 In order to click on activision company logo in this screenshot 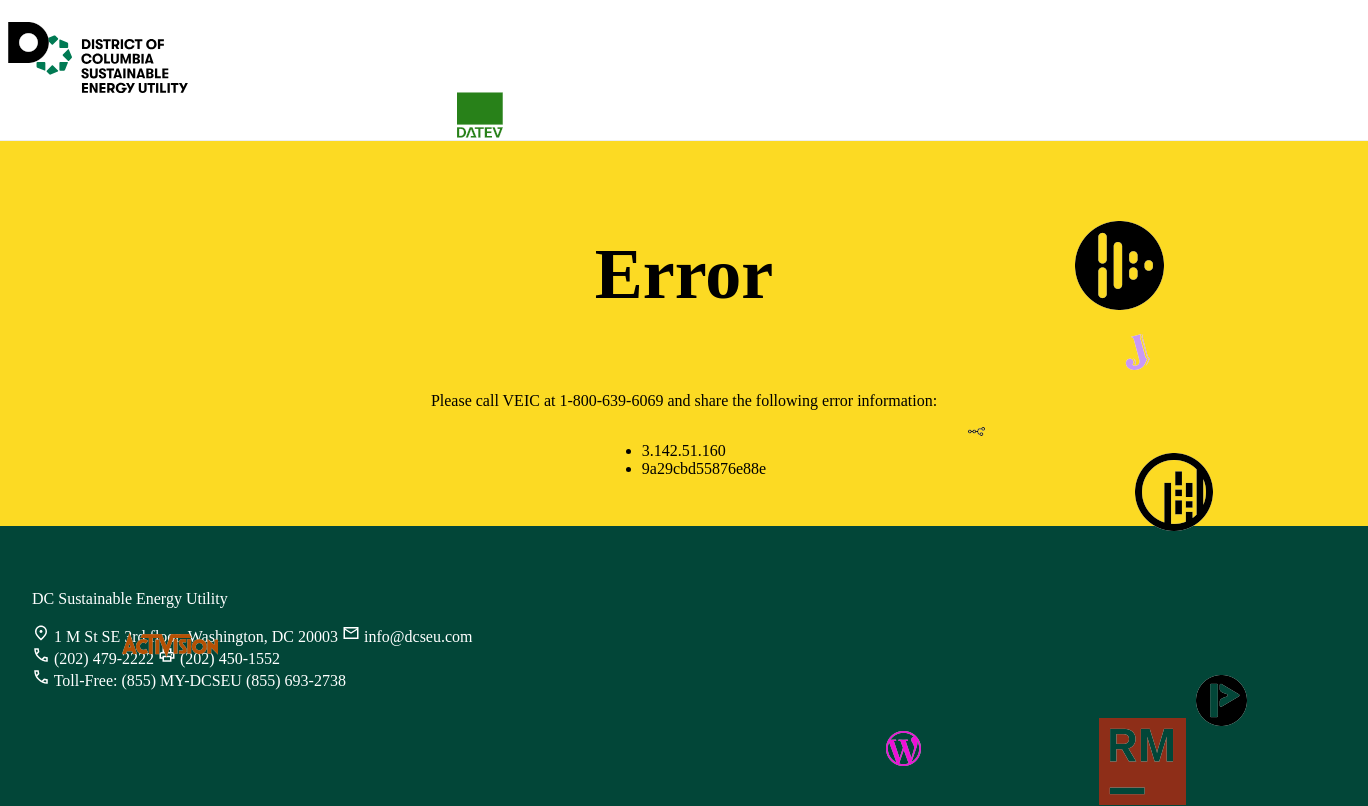, I will do `click(170, 645)`.